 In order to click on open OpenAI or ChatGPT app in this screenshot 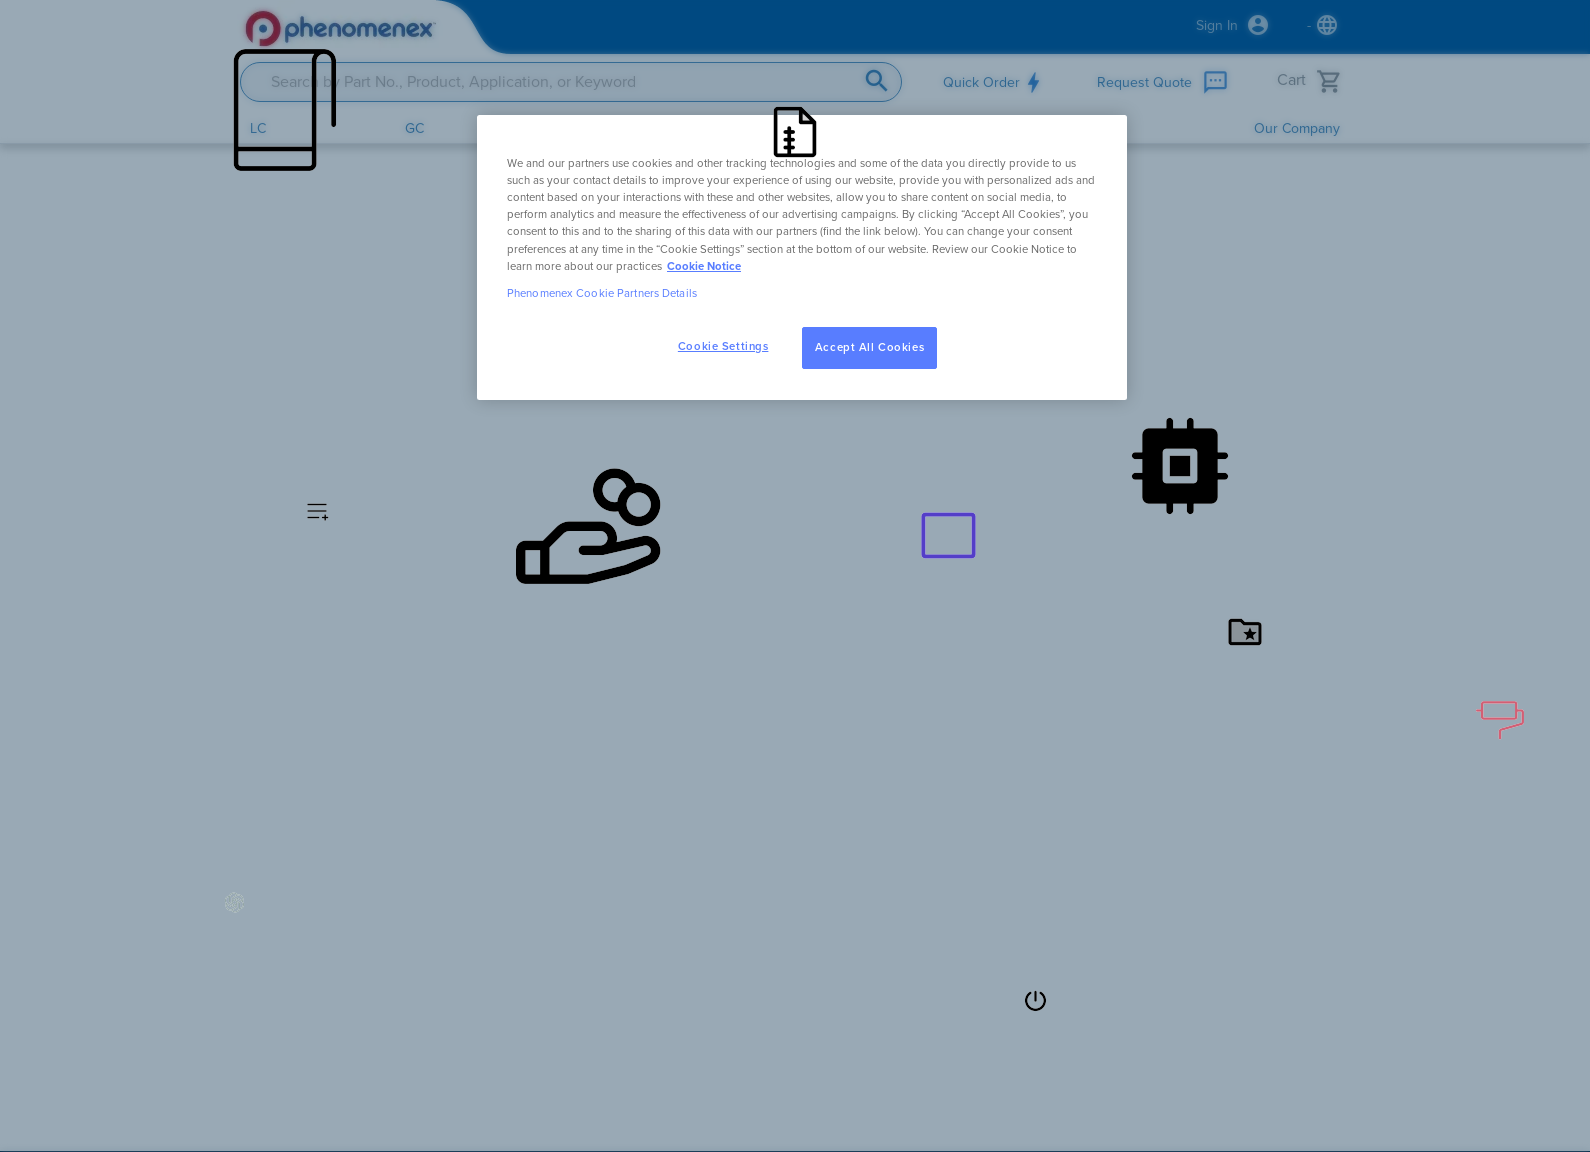, I will do `click(234, 902)`.